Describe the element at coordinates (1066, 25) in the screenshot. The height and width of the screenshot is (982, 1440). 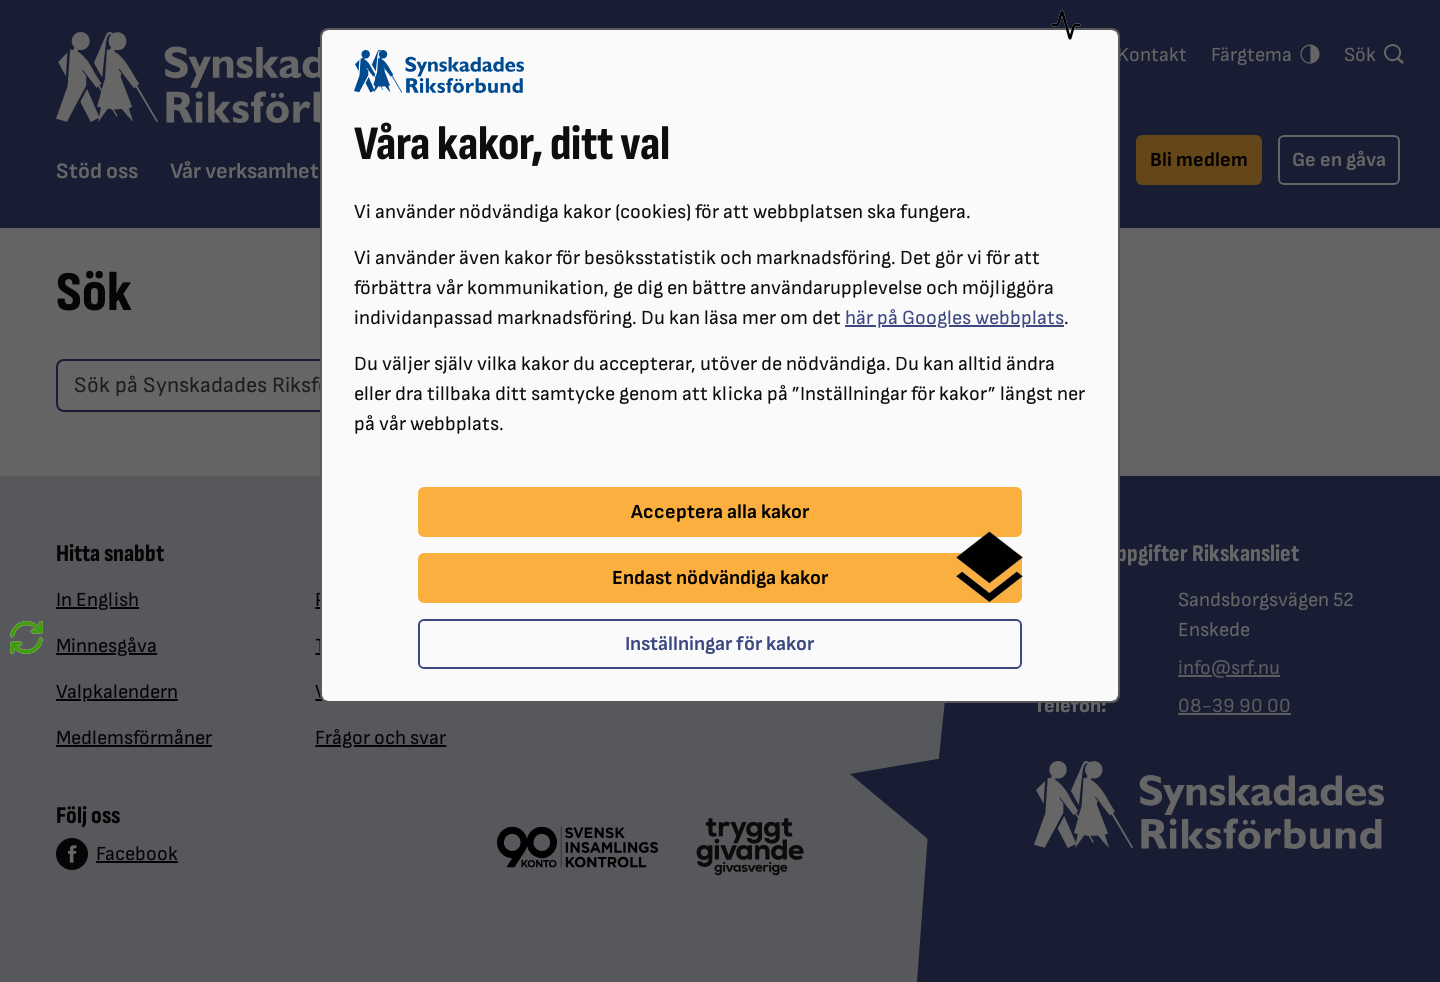
I see `view activity or health metrics` at that location.